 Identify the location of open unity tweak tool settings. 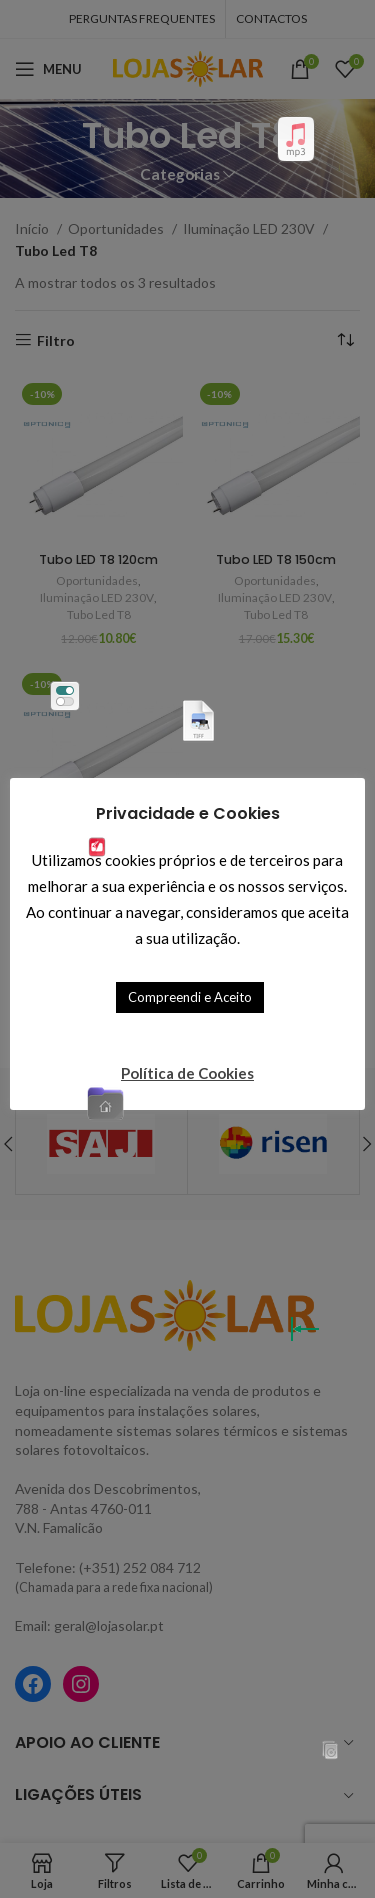
(65, 696).